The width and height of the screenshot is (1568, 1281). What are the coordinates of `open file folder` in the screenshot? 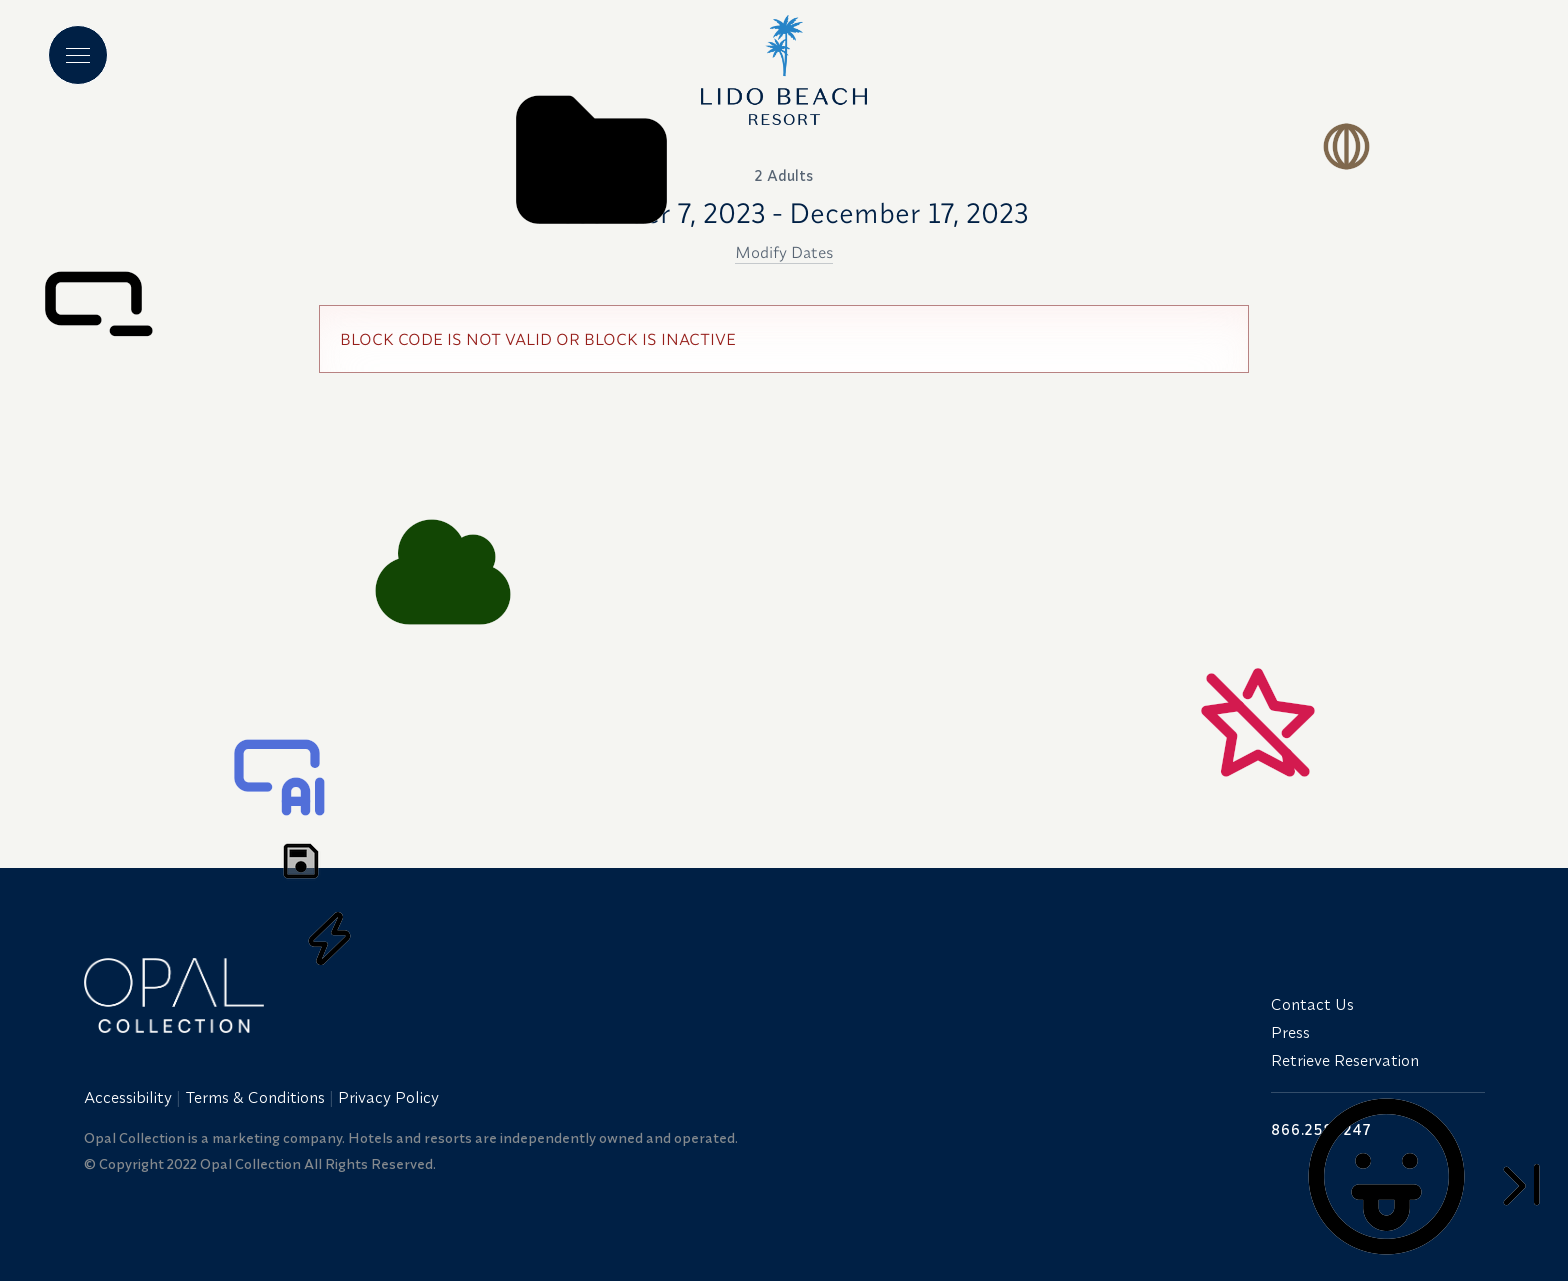 It's located at (591, 163).